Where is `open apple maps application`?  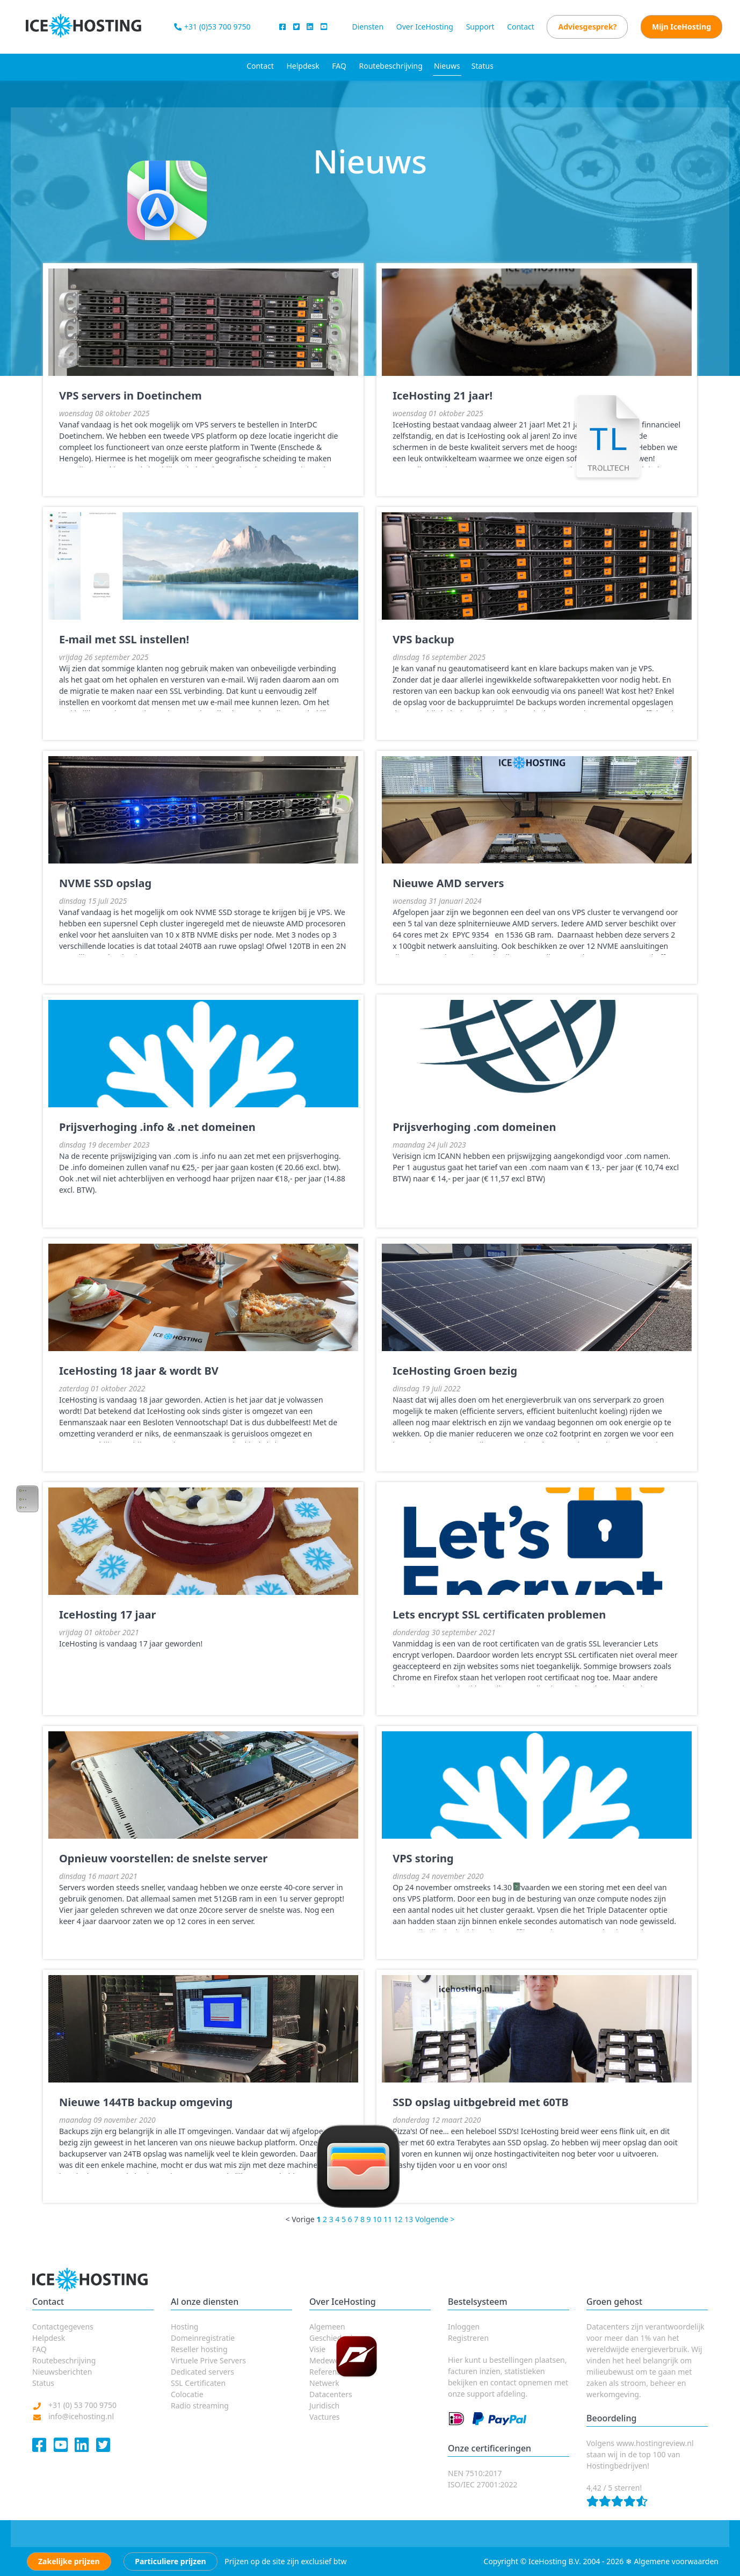
open apple maps application is located at coordinates (167, 200).